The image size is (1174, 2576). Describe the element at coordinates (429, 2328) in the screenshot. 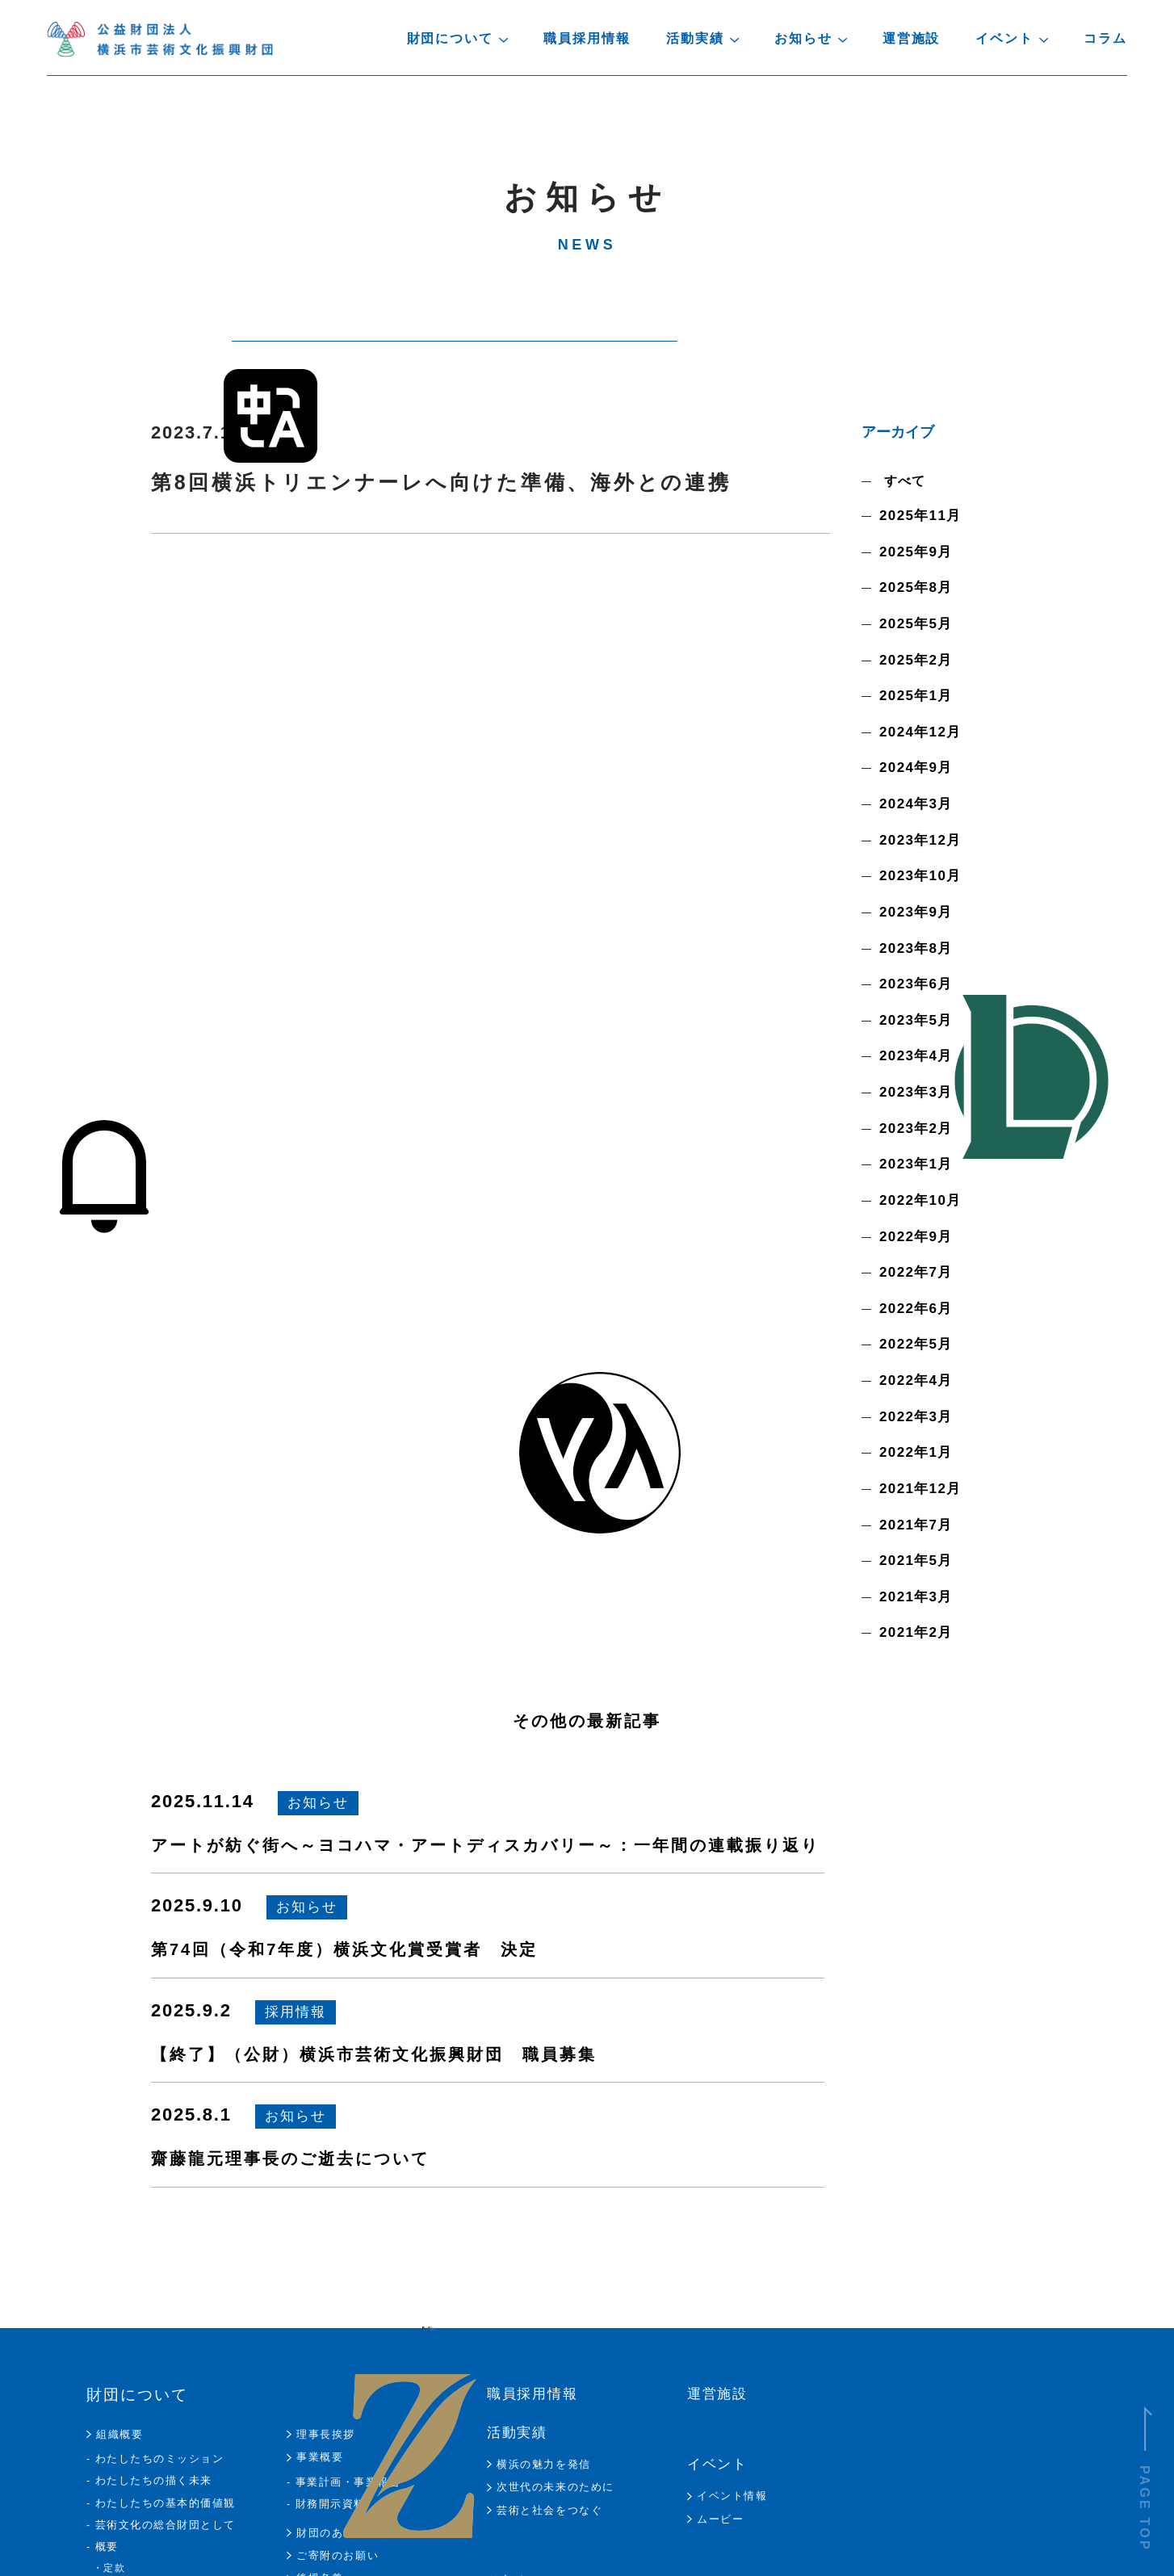

I see `open the FedEx shipping app` at that location.